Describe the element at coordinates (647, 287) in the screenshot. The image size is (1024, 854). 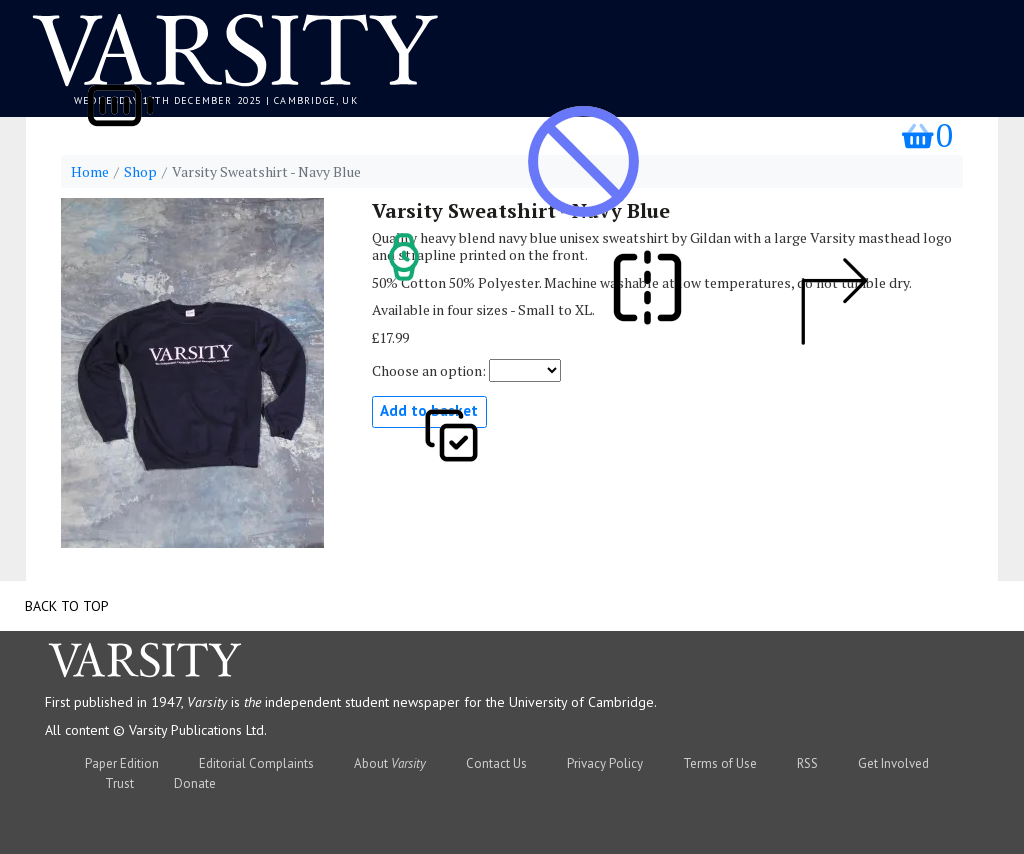
I see `flip image horizontally` at that location.